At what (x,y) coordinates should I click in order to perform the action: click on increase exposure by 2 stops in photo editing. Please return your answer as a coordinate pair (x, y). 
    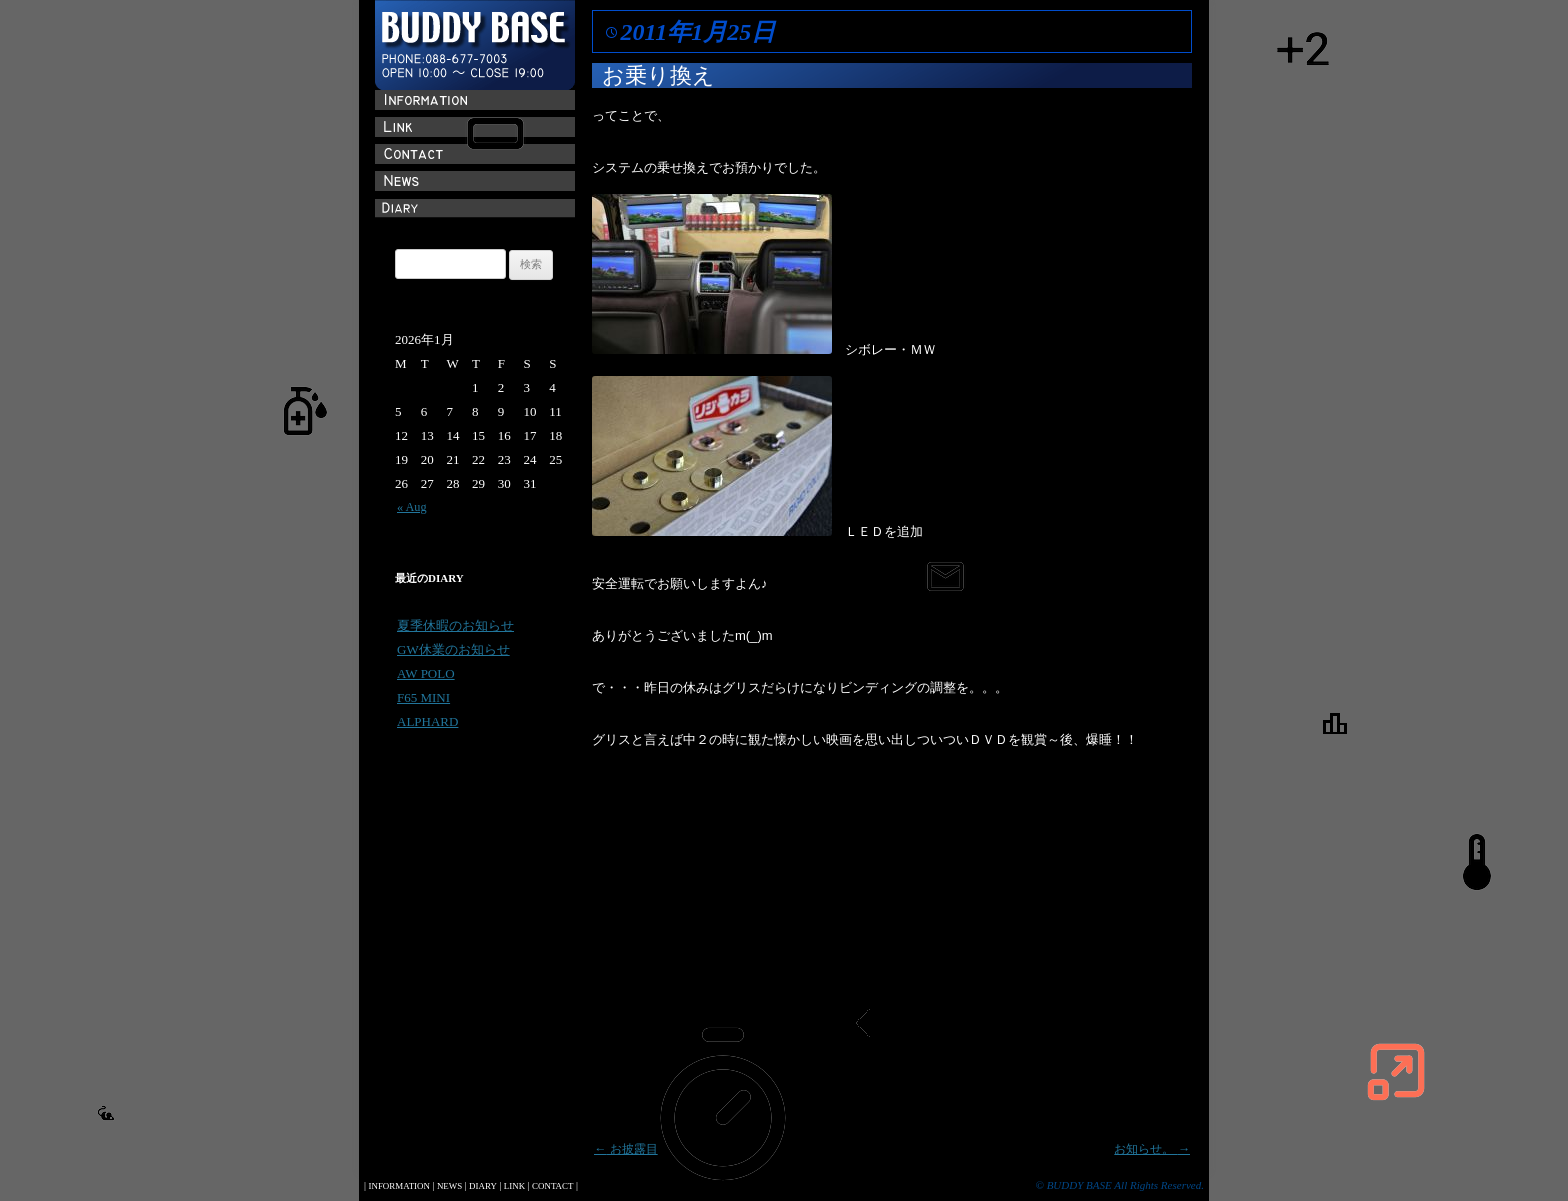
    Looking at the image, I should click on (1303, 50).